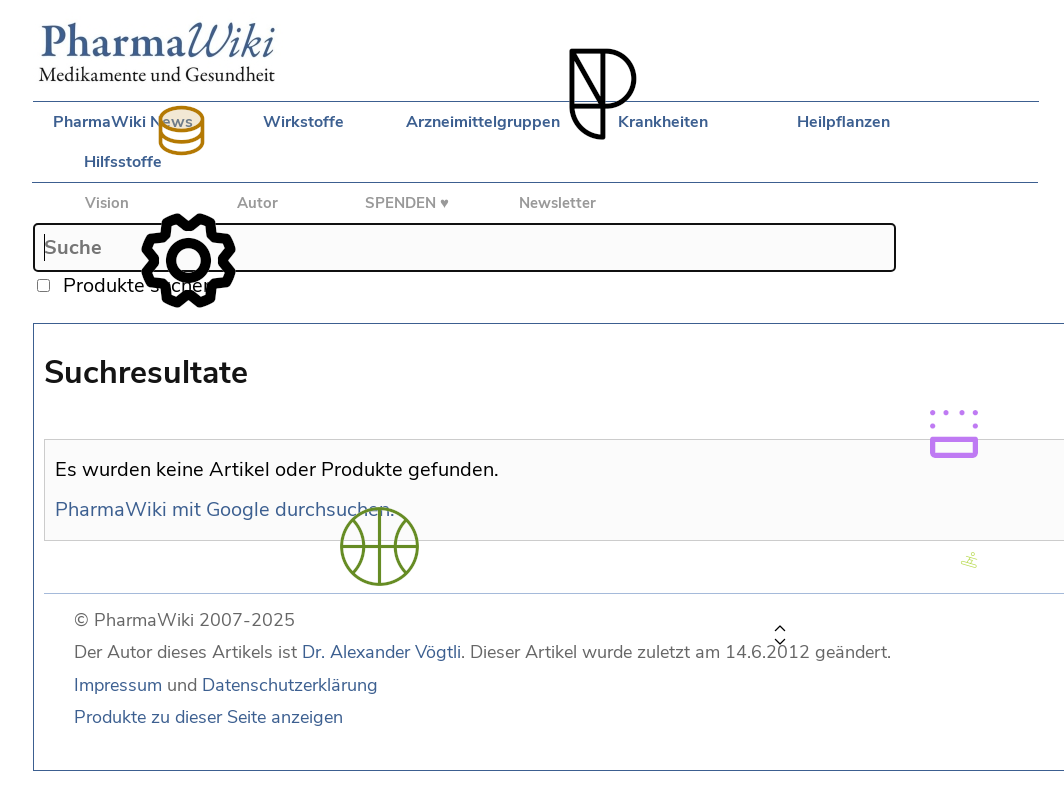 The width and height of the screenshot is (1064, 801). What do you see at coordinates (188, 260) in the screenshot?
I see `access settings` at bounding box center [188, 260].